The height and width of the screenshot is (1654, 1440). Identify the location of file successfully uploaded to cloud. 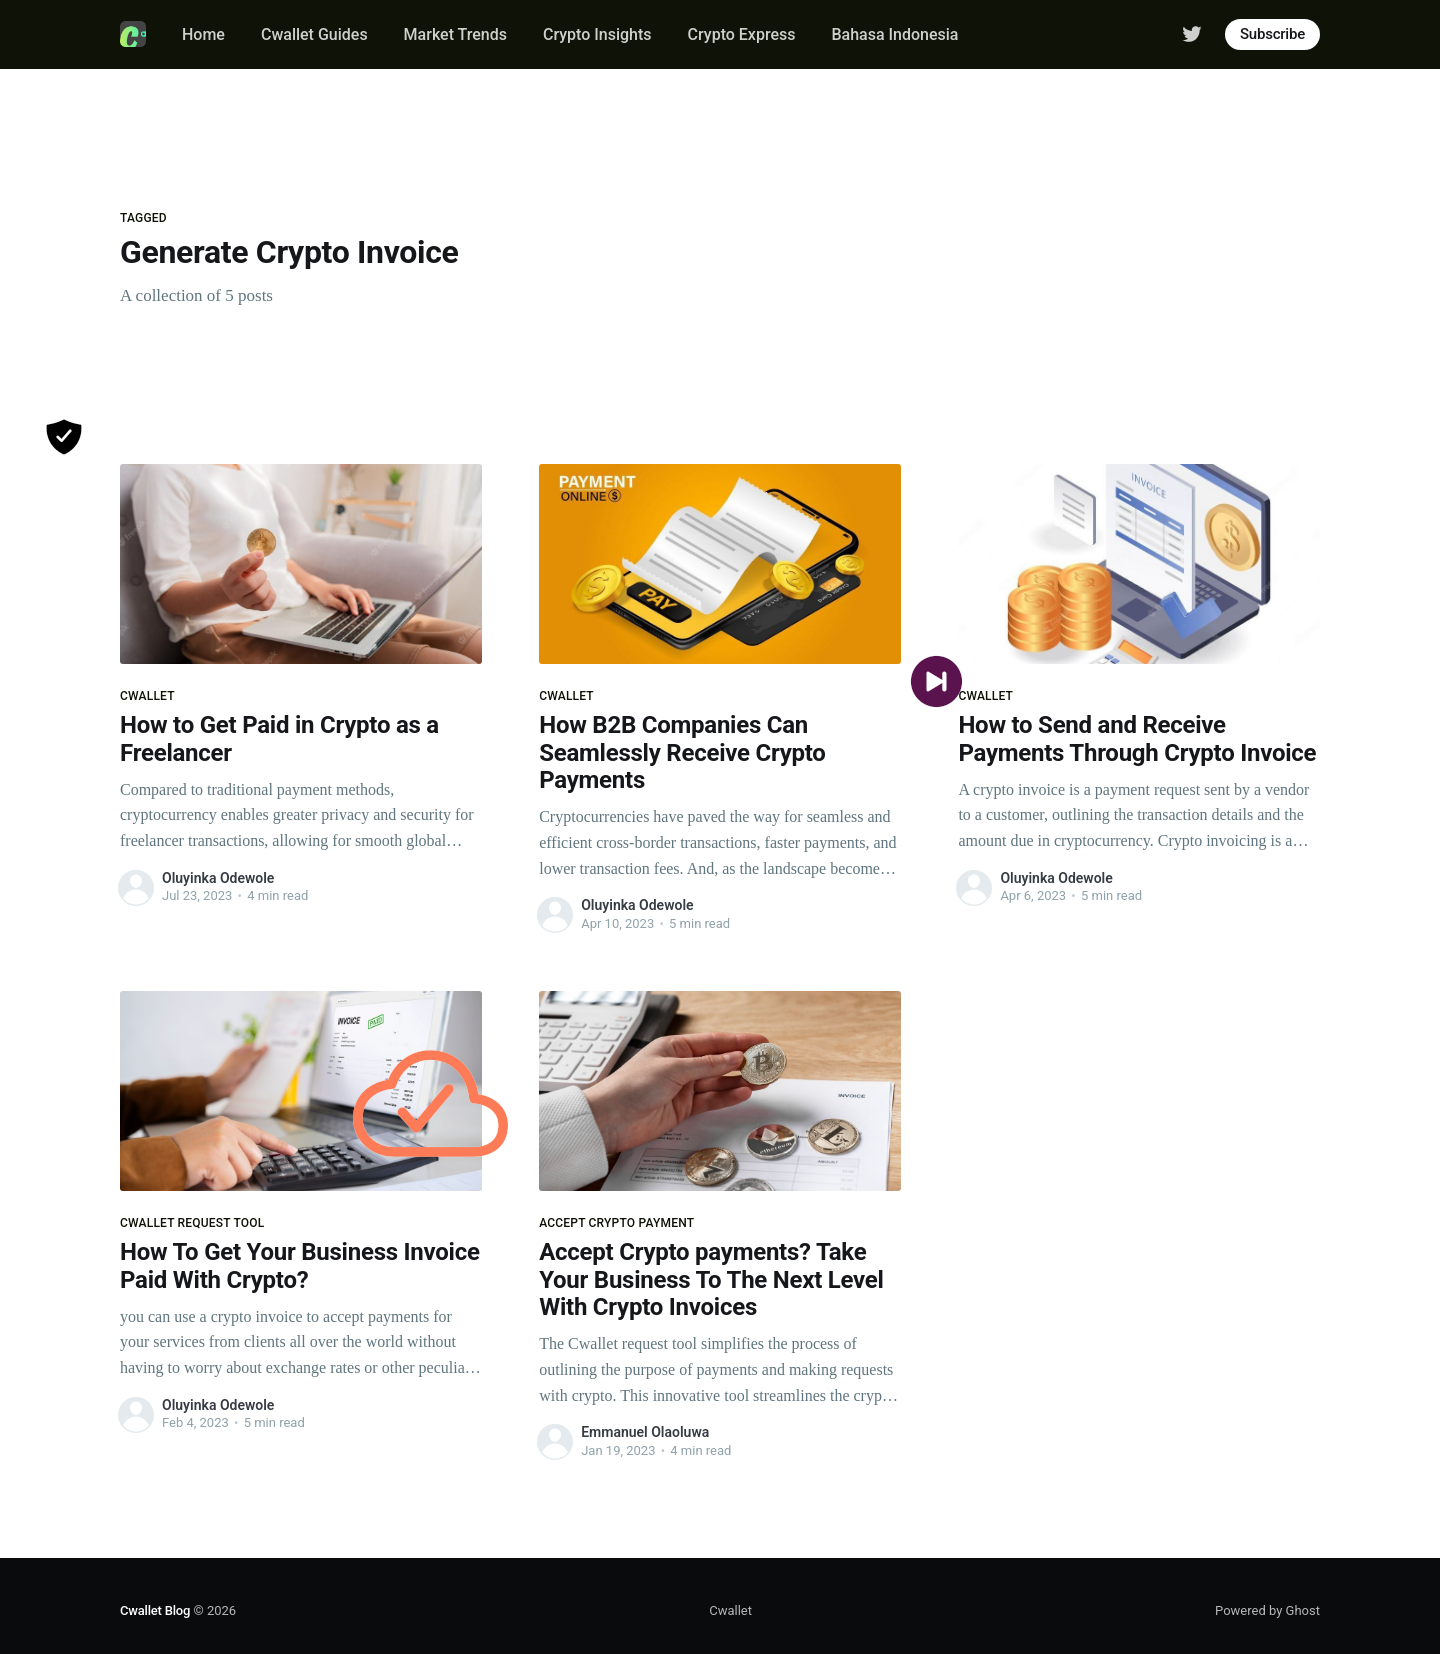
(430, 1103).